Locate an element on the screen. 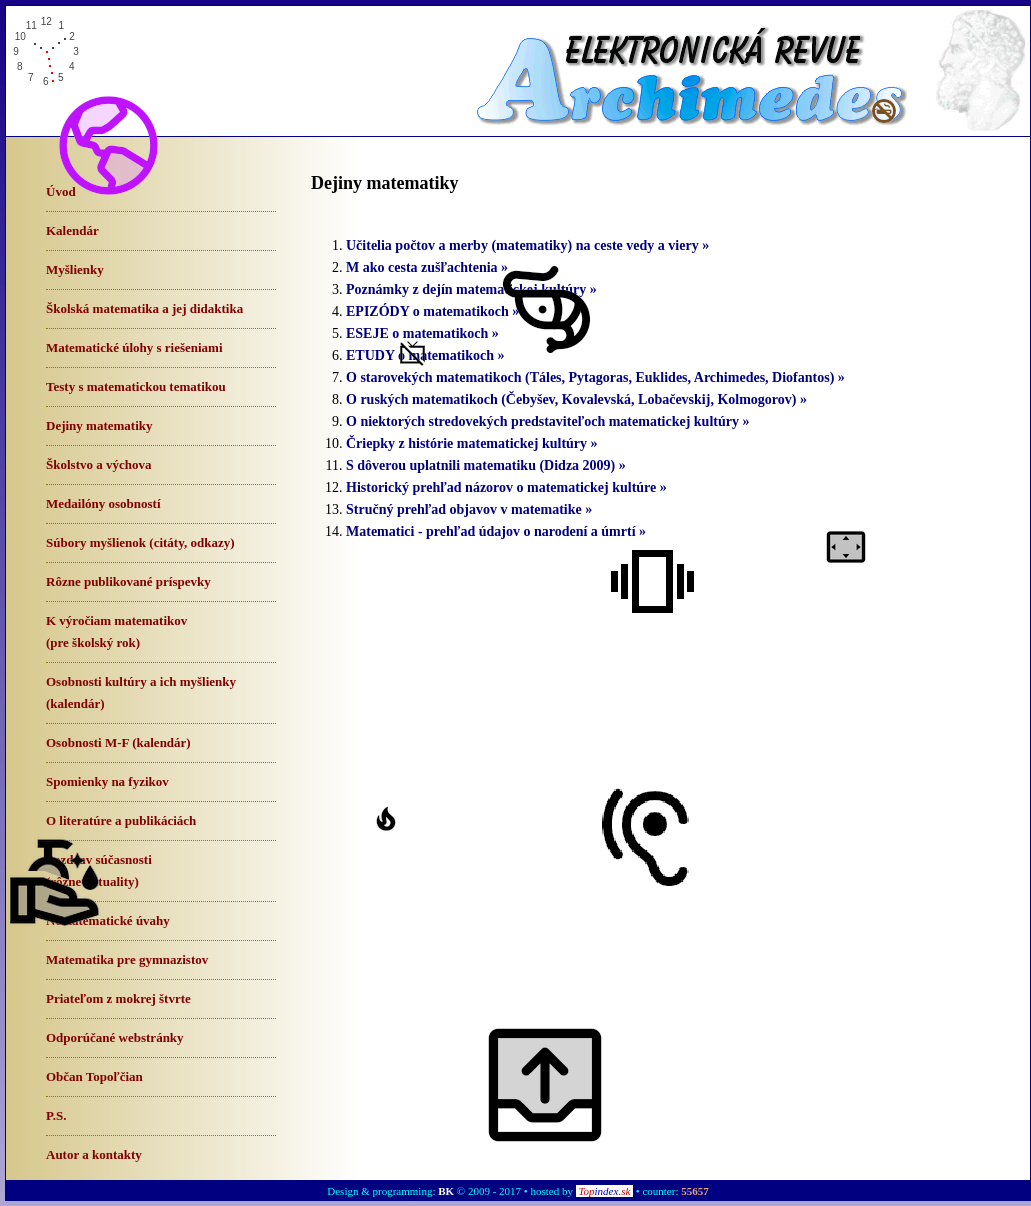 The image size is (1031, 1206). access hearing or audio accessibility settings is located at coordinates (645, 838).